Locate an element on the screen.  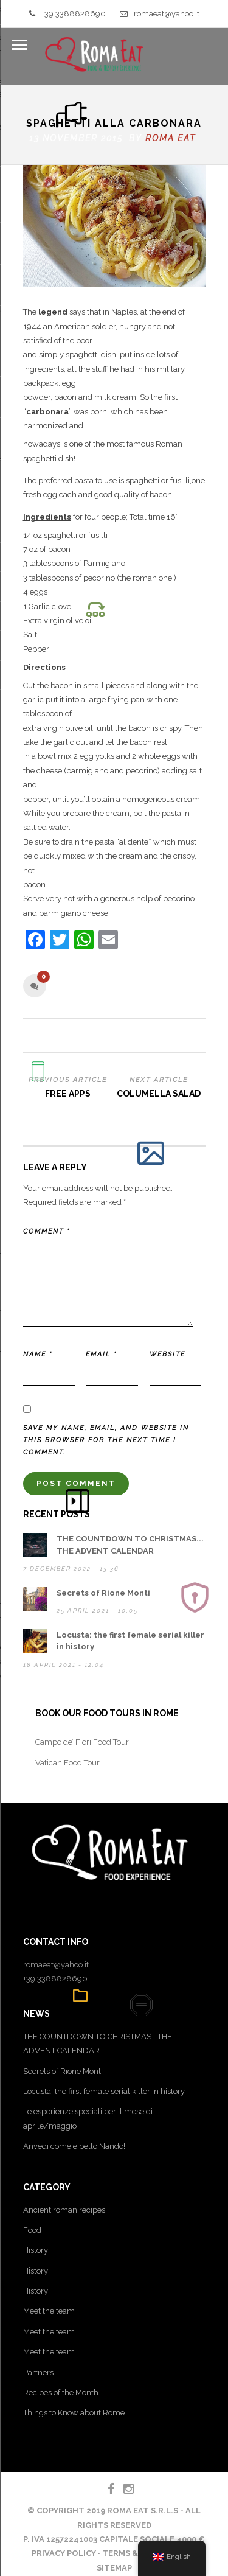
collapse the sidebar panel is located at coordinates (77, 1501).